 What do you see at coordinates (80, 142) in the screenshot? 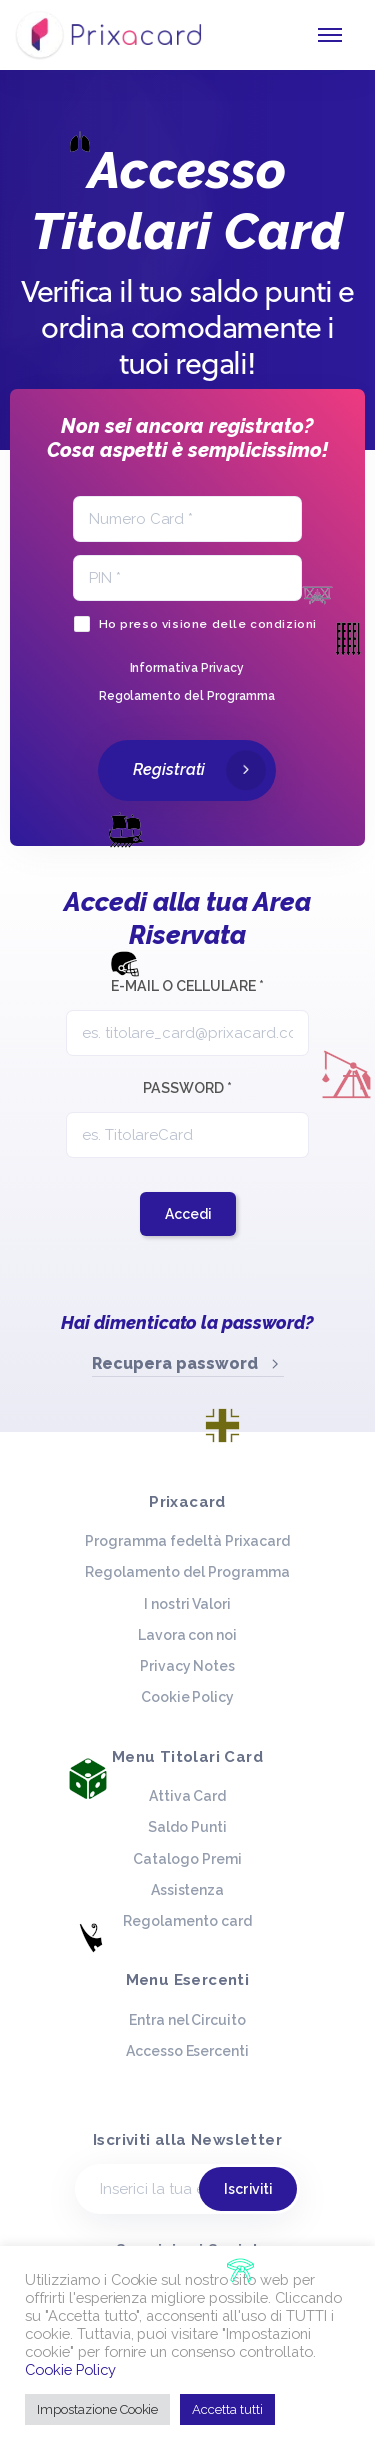
I see `access respiratory health information` at bounding box center [80, 142].